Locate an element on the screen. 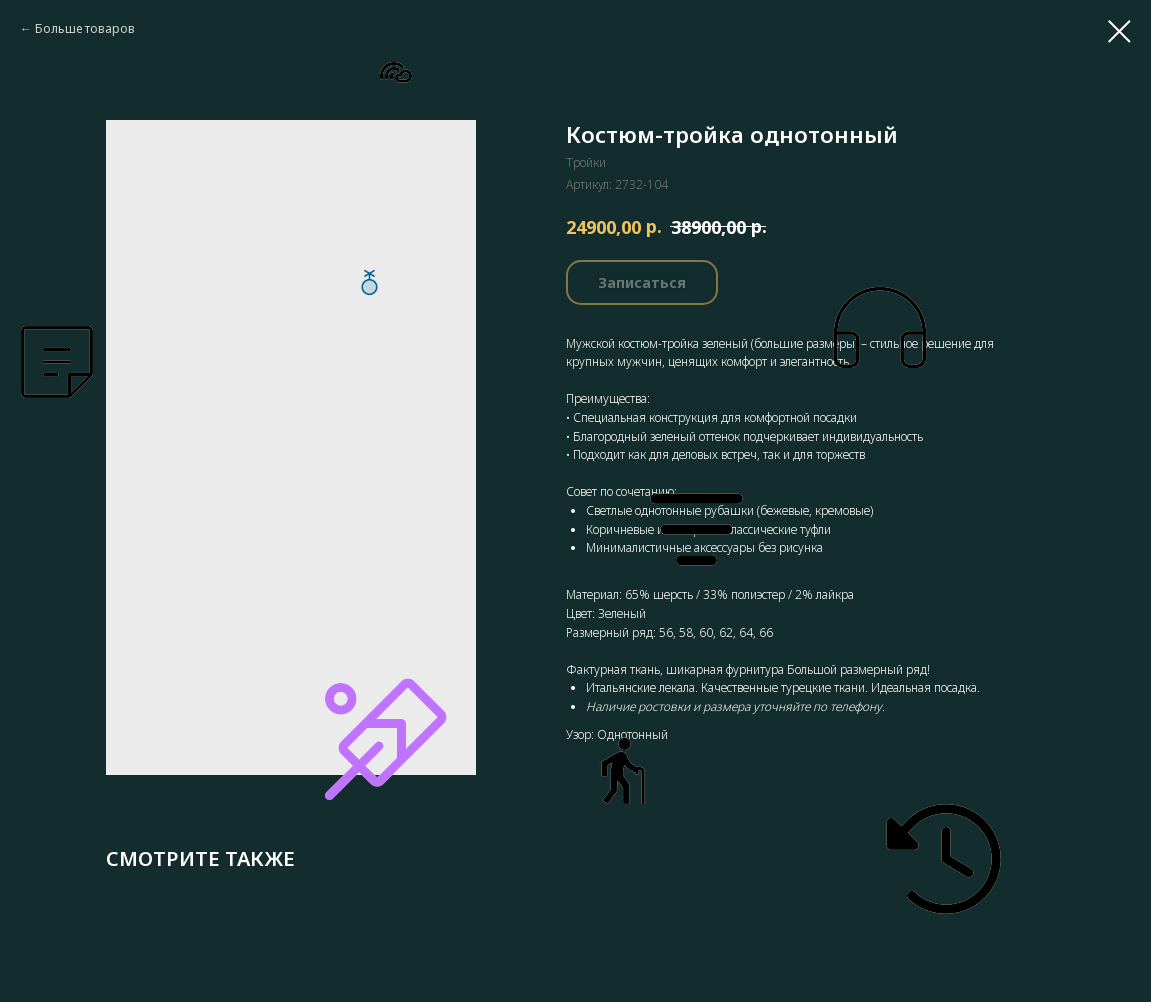 The image size is (1151, 1002). view history or recent activity is located at coordinates (946, 859).